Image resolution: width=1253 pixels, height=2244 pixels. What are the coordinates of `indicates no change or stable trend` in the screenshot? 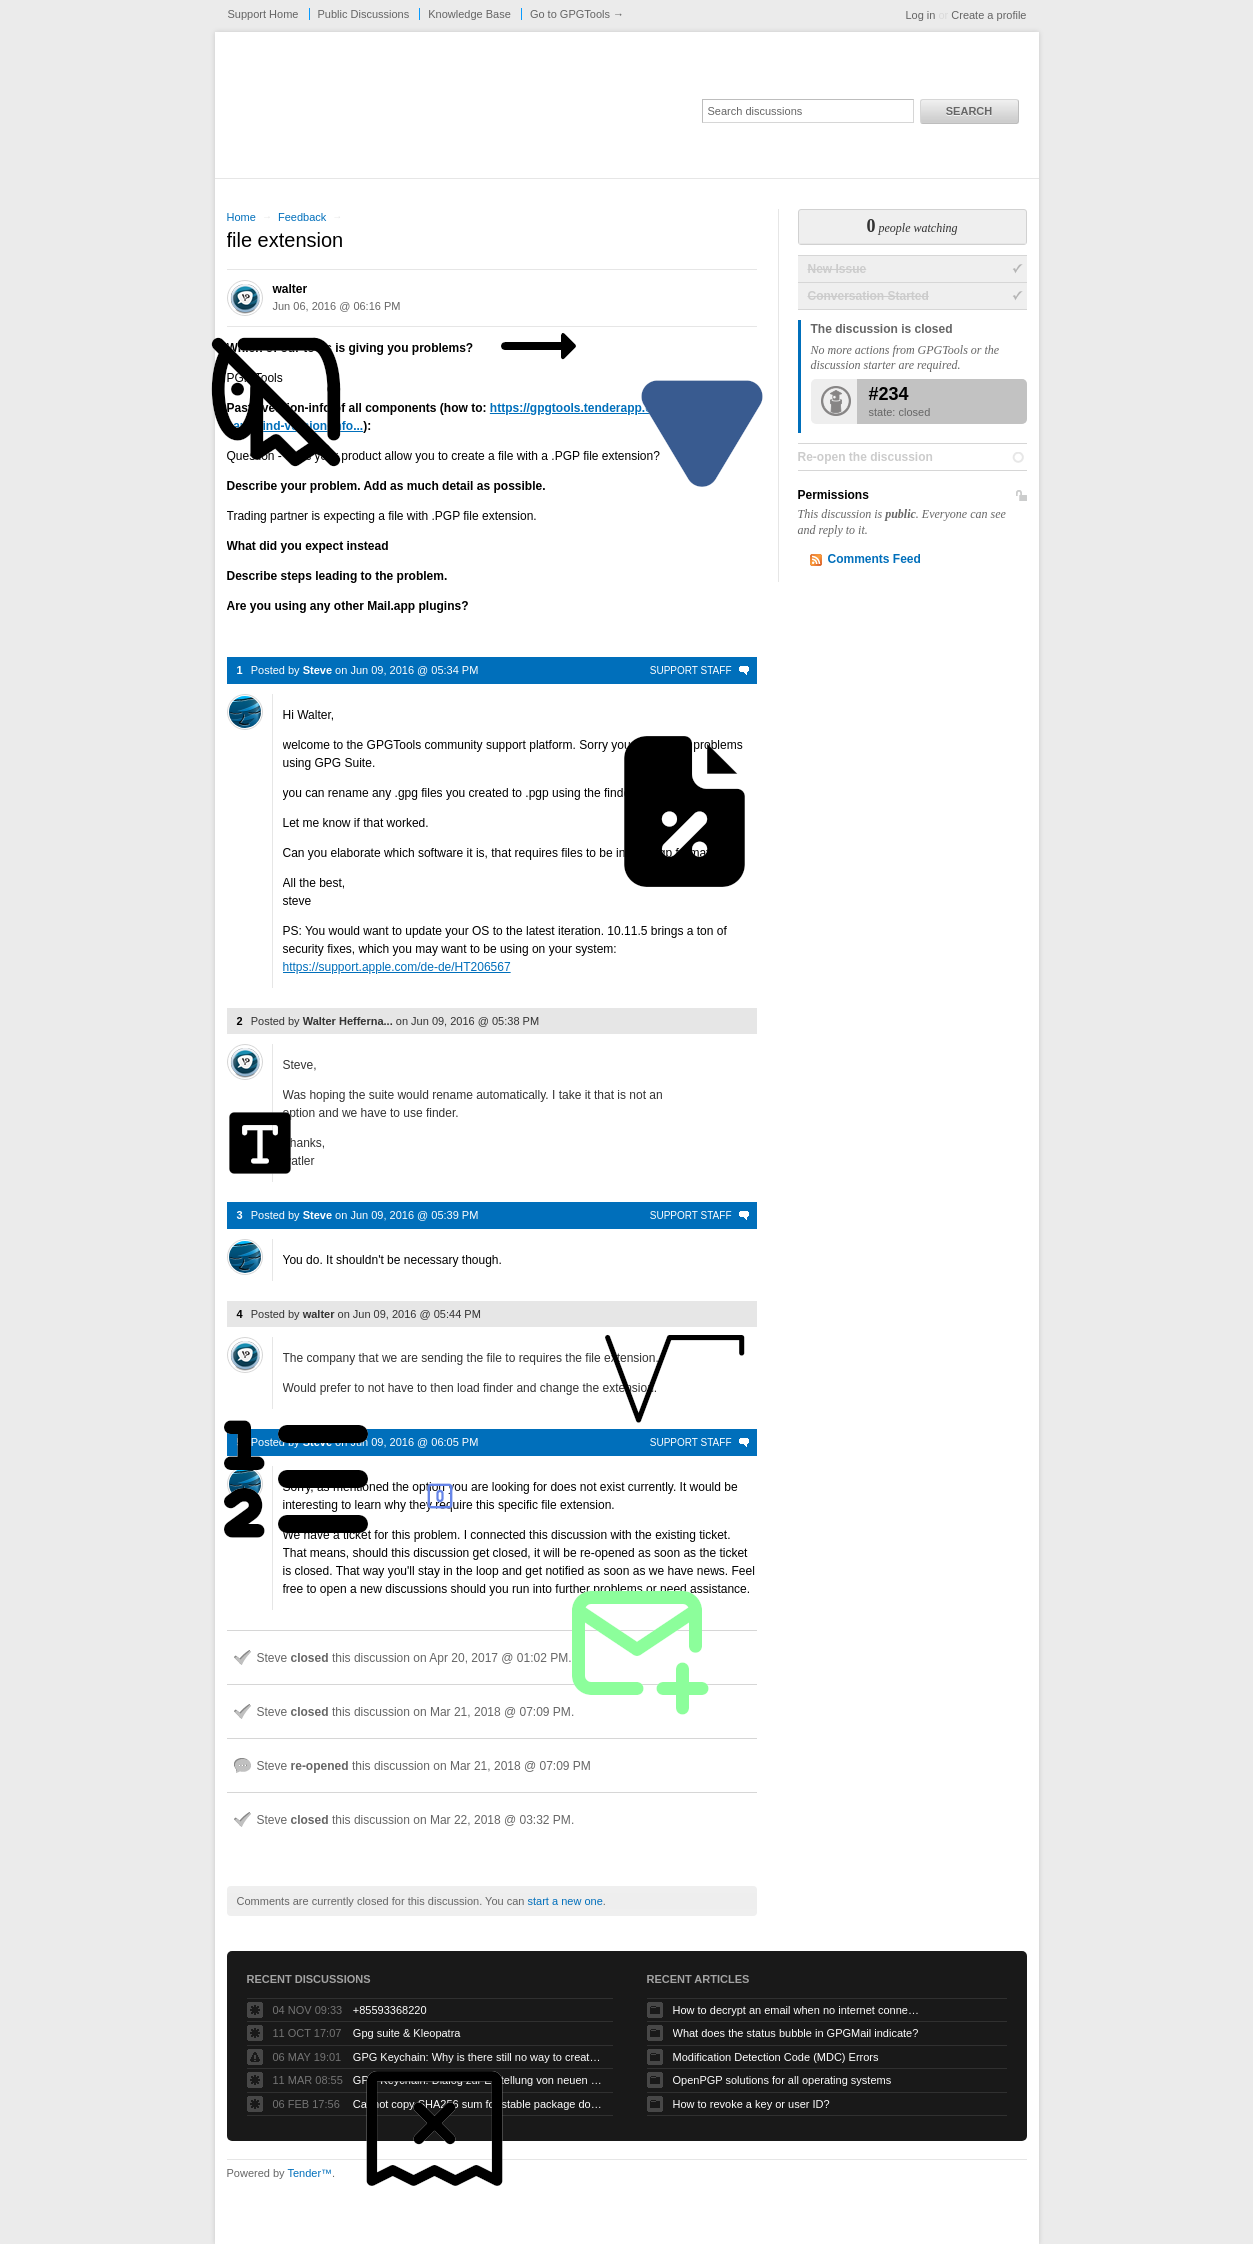 It's located at (537, 346).